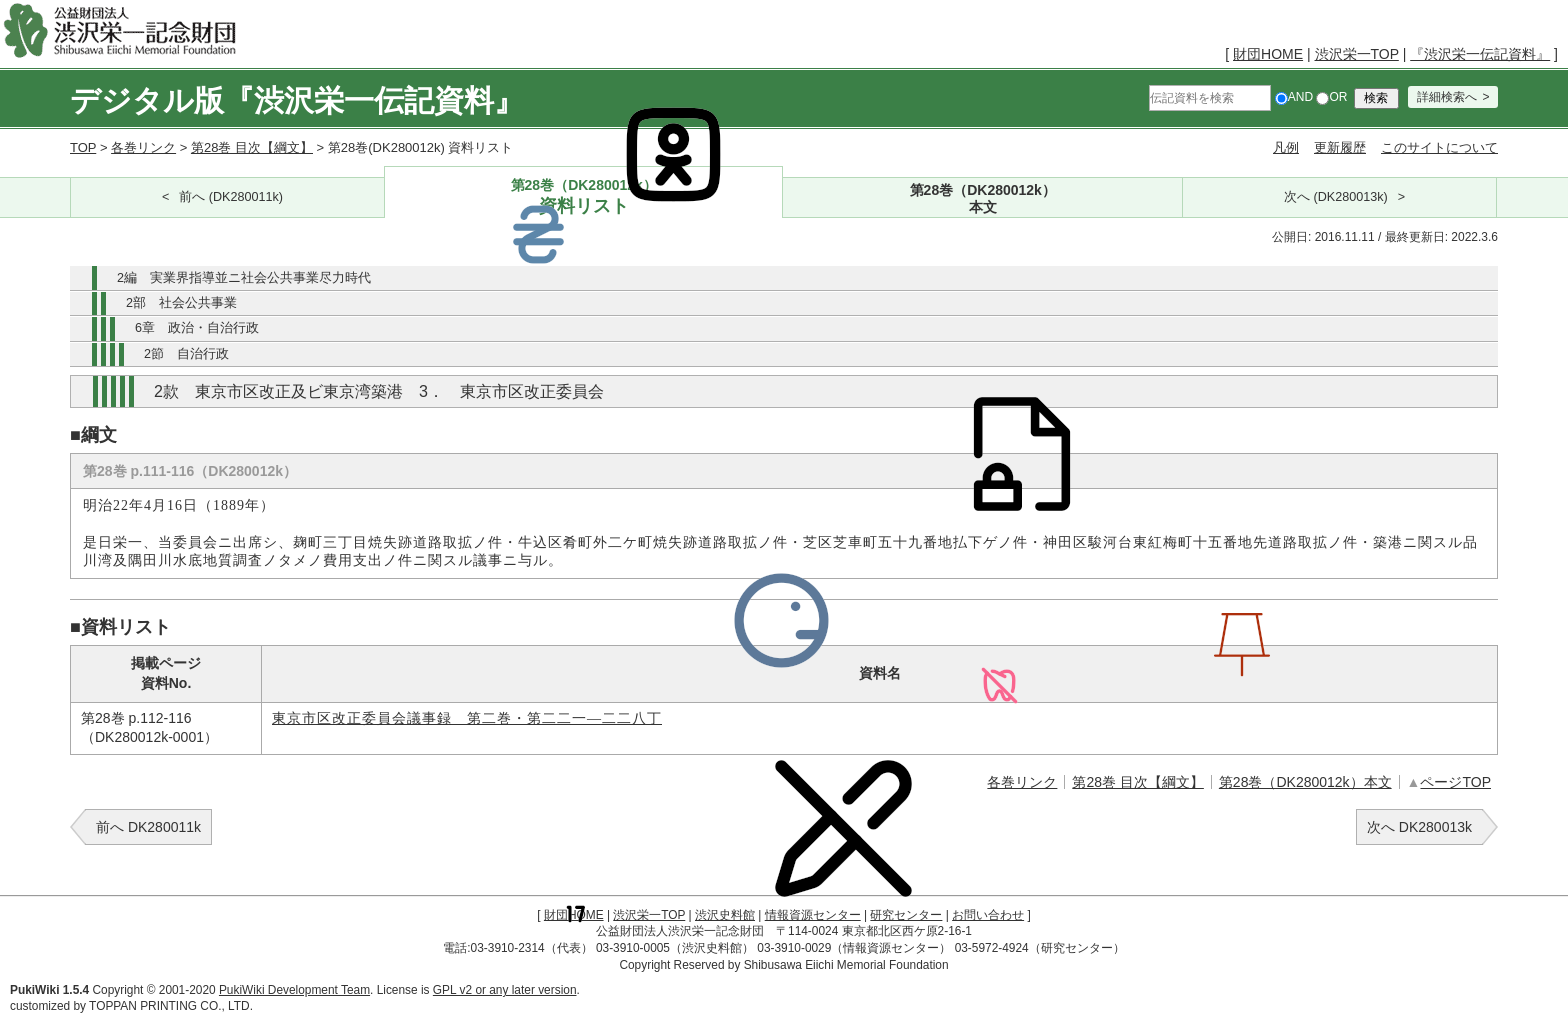 The width and height of the screenshot is (1568, 1024). Describe the element at coordinates (575, 914) in the screenshot. I see `indicates item number 17 in a list or sequence` at that location.